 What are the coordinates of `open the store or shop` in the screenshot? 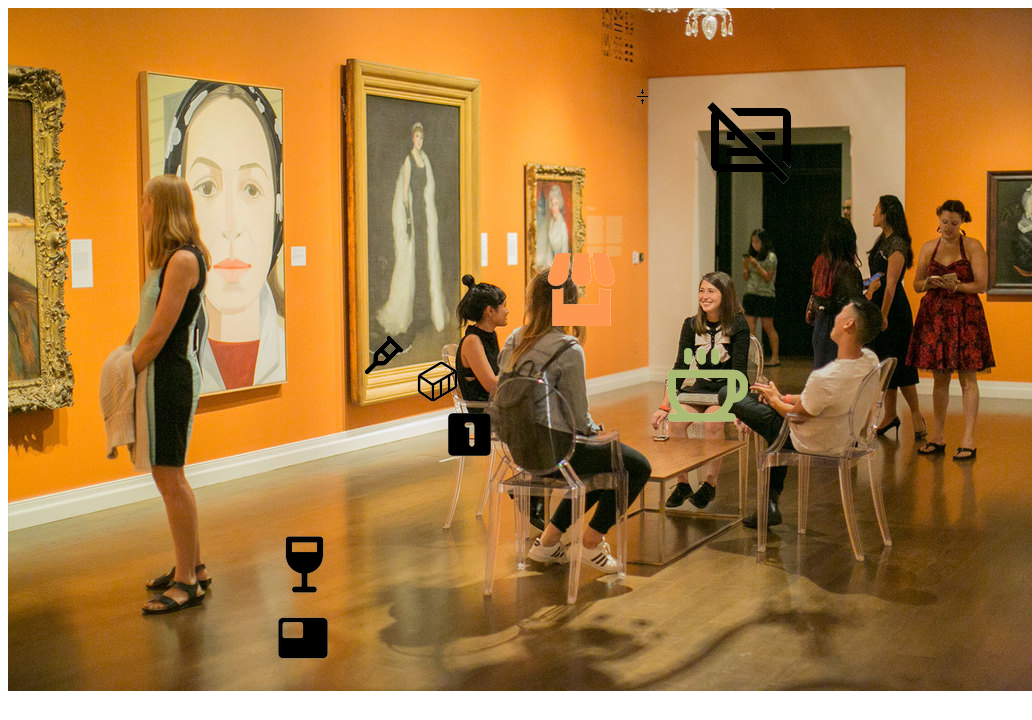 It's located at (581, 289).